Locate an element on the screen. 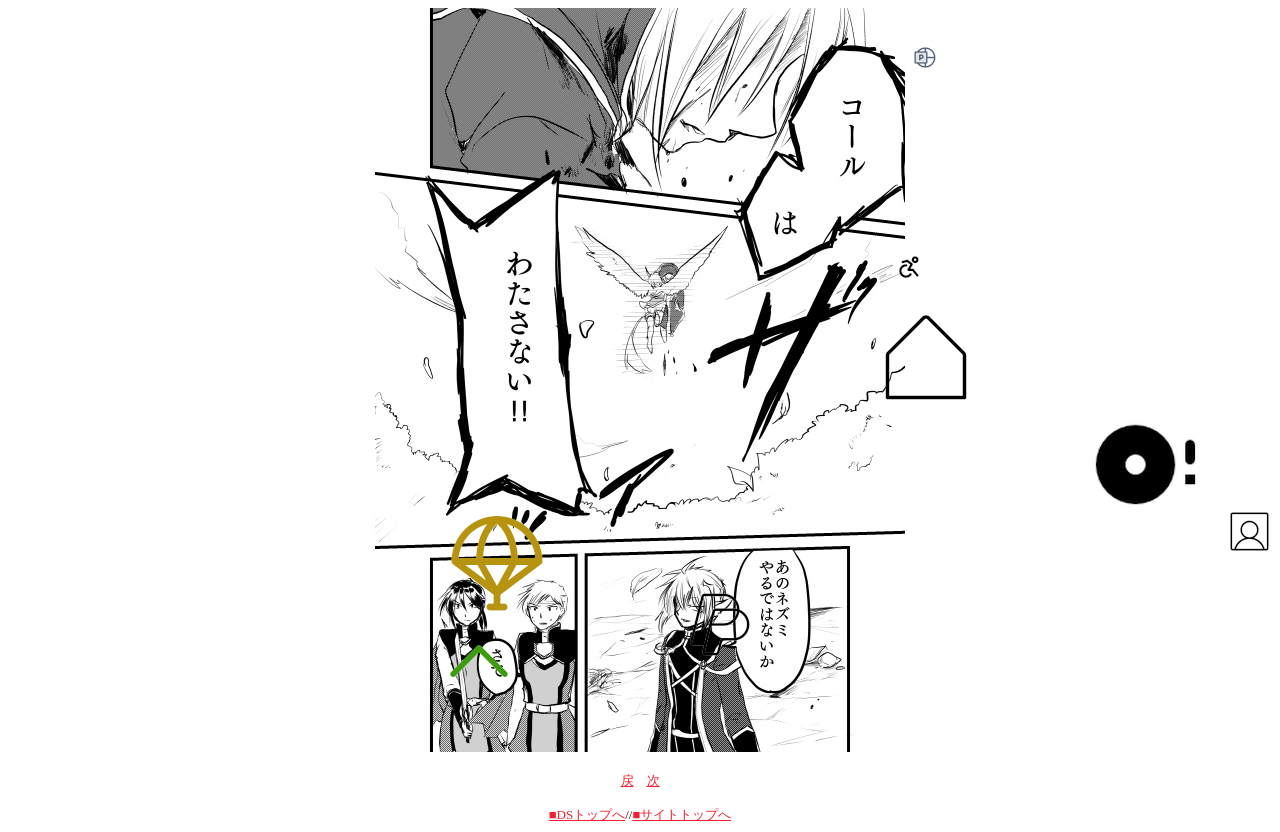 This screenshot has width=1280, height=832. access emergency or backup options is located at coordinates (497, 565).